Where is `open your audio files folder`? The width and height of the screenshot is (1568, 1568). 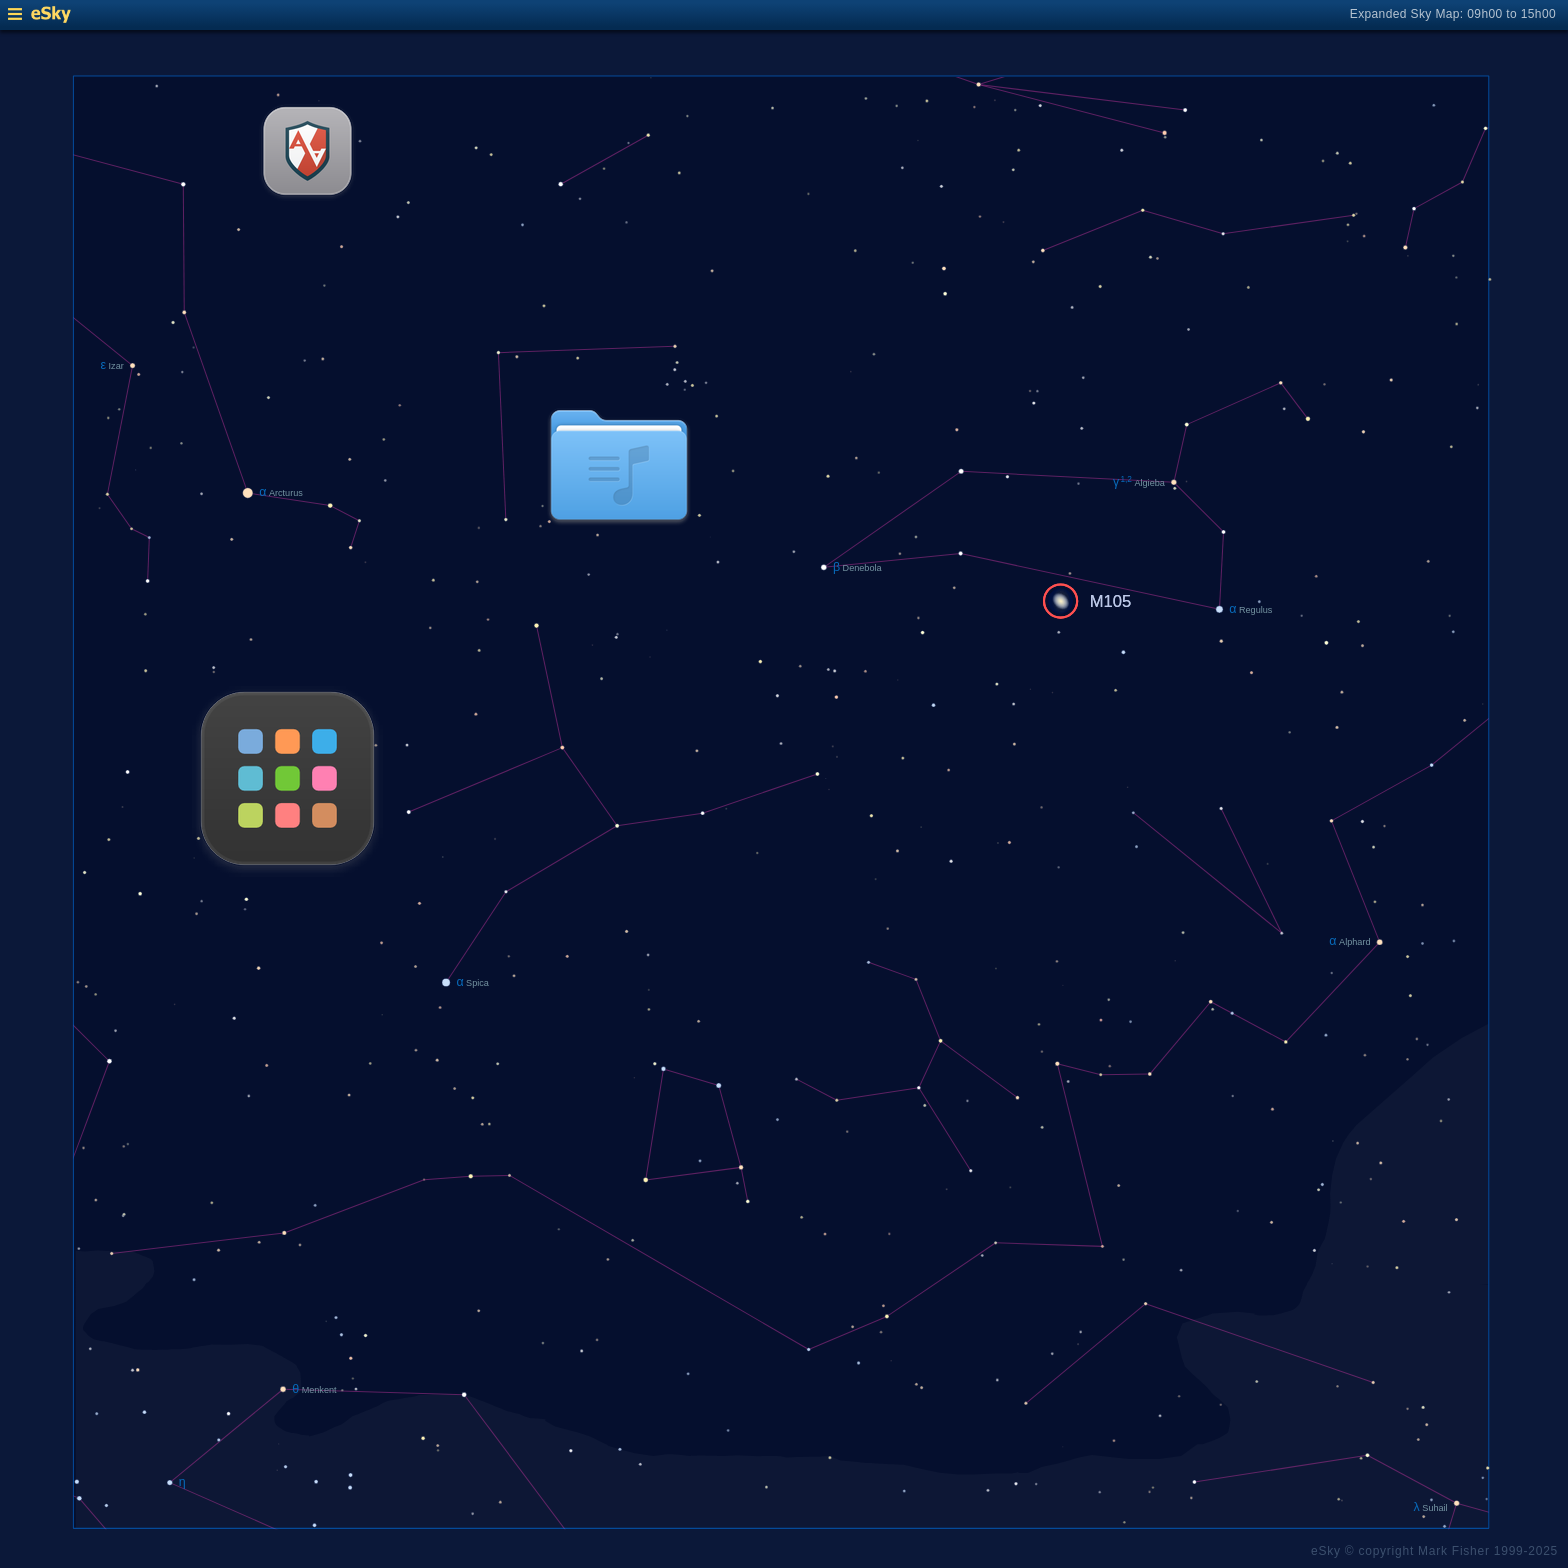
open your audio files folder is located at coordinates (619, 465).